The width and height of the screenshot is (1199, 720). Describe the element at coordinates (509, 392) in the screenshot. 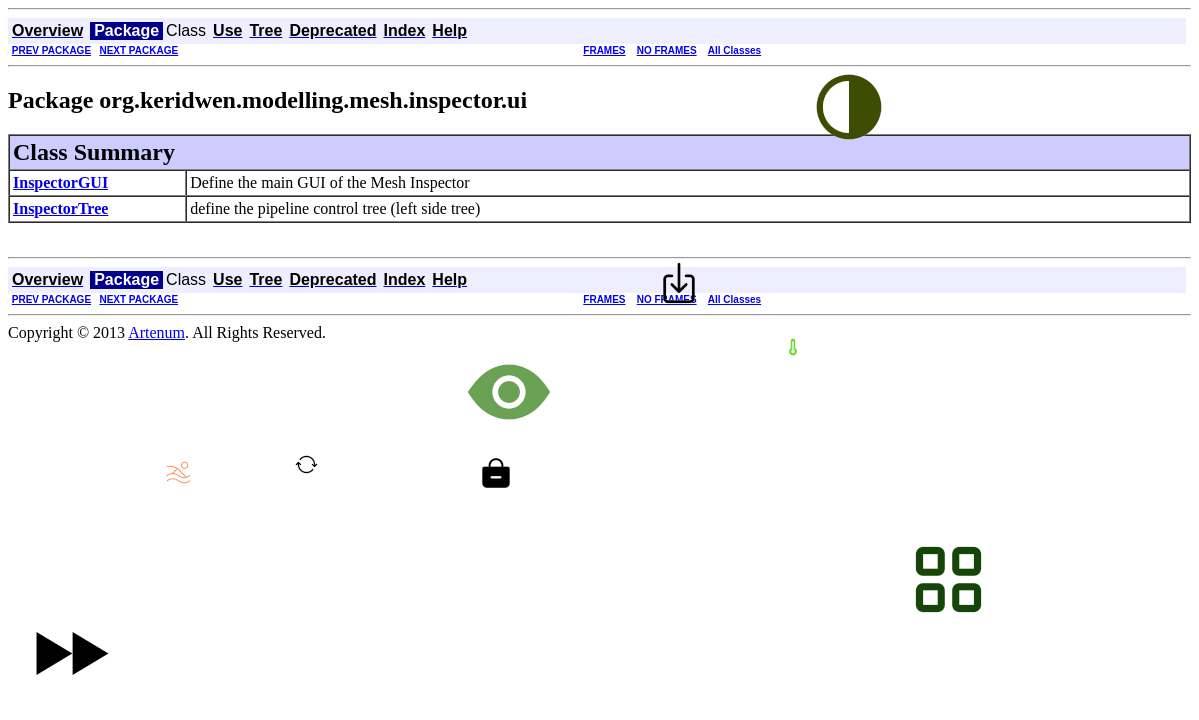

I see `view or preview content` at that location.